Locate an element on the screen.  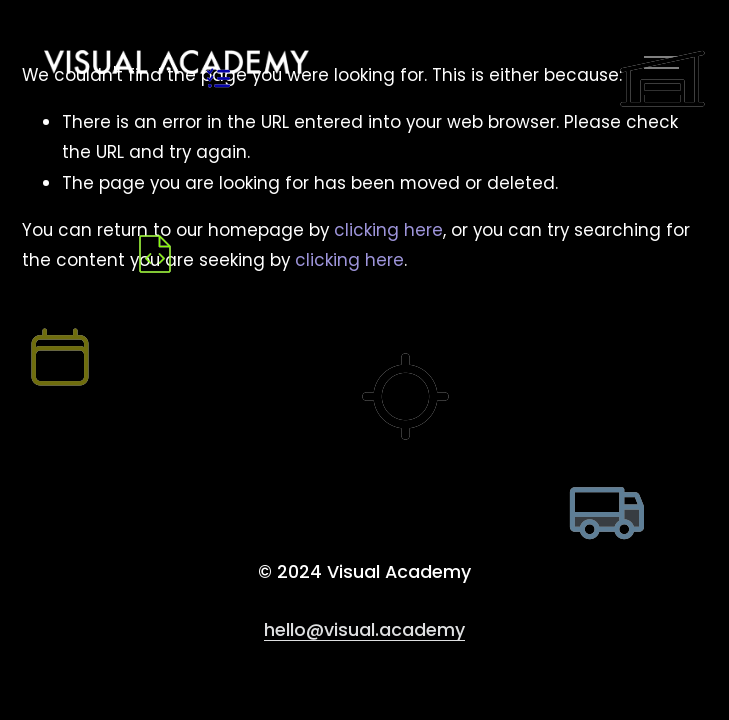
access warehouse or storage inventory is located at coordinates (662, 81).